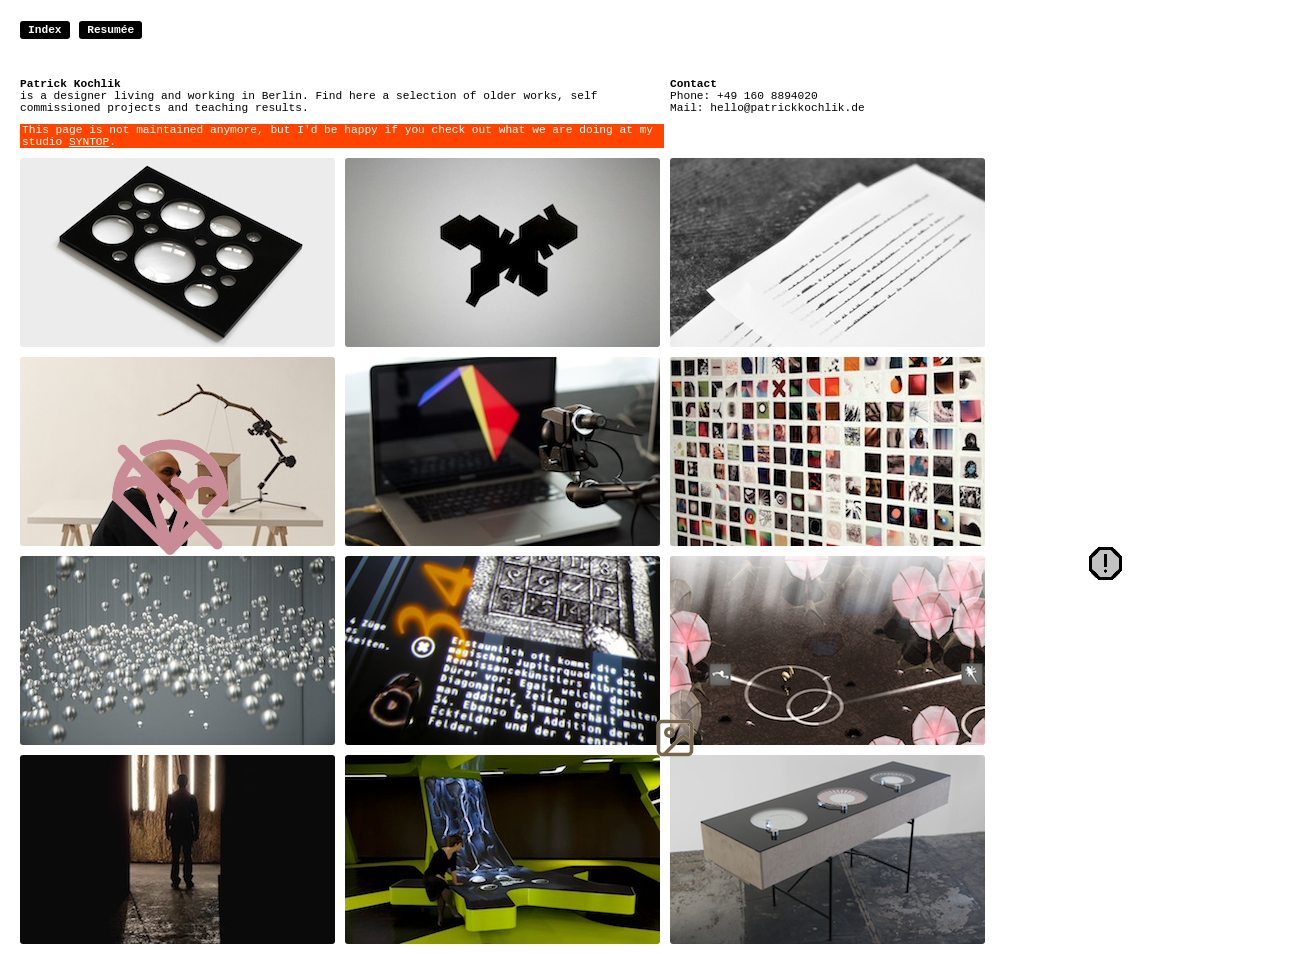  What do you see at coordinates (675, 738) in the screenshot?
I see `view or open an image file` at bounding box center [675, 738].